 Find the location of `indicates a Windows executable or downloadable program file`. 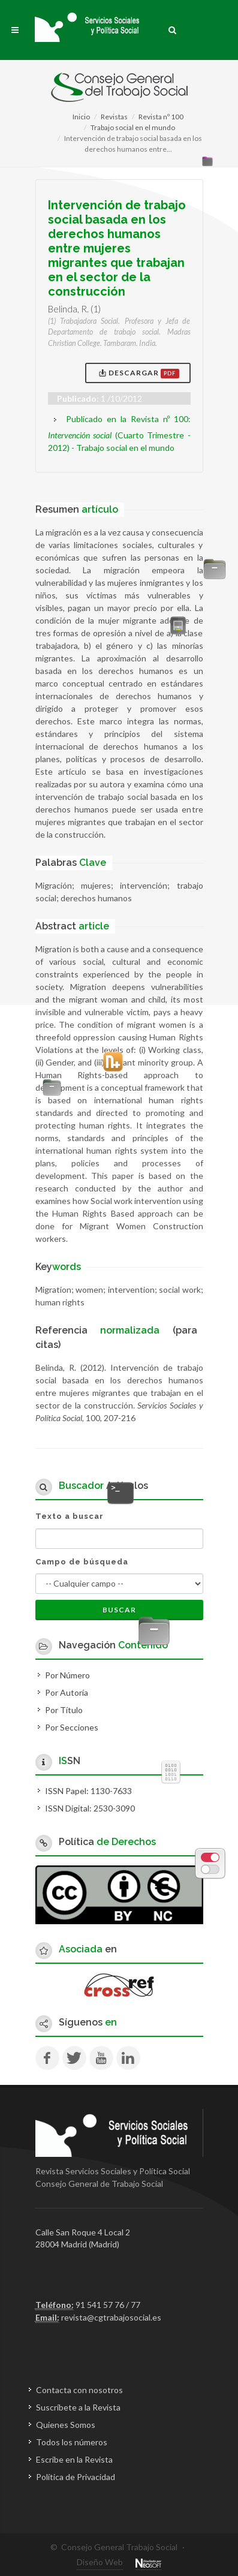

indicates a Windows executable or downloadable program file is located at coordinates (171, 1772).